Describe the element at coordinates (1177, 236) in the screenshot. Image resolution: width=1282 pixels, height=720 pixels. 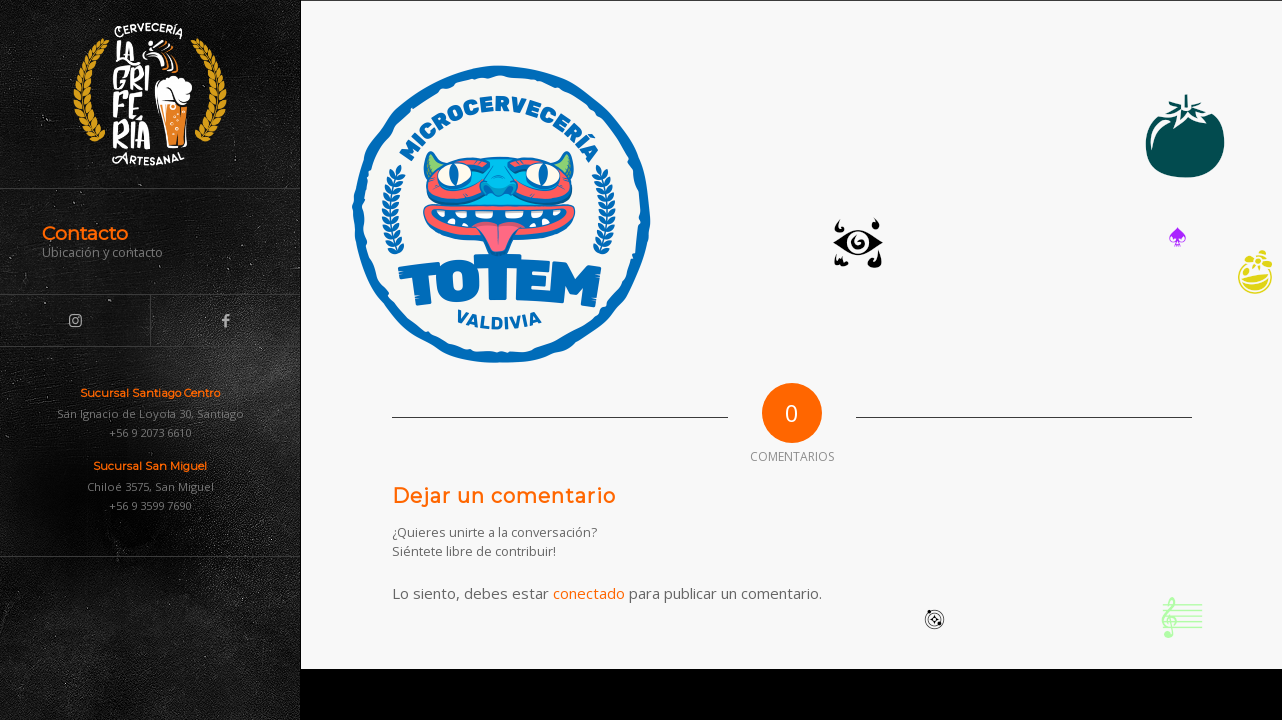
I see `indicates death or game over in a card game` at that location.